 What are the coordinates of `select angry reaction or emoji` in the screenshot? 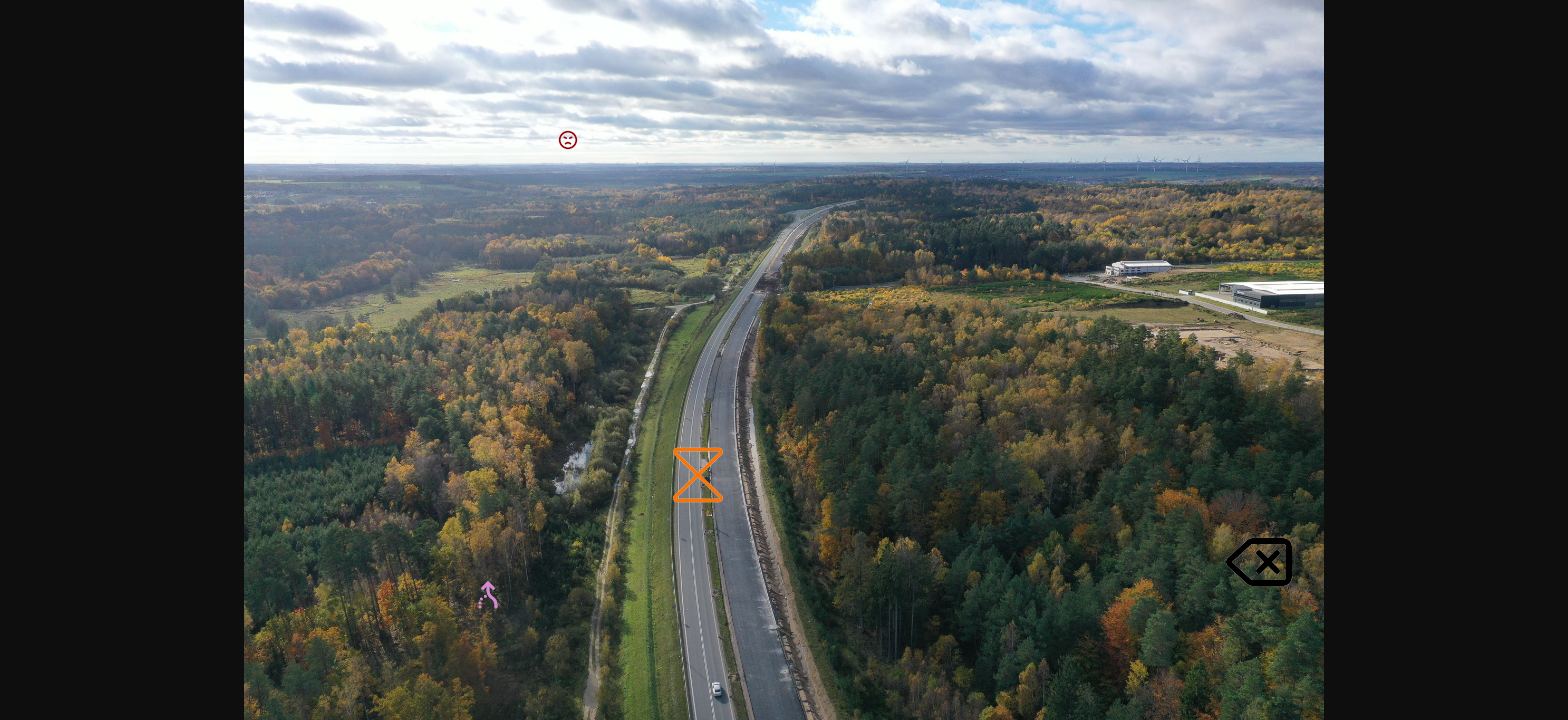 It's located at (568, 140).